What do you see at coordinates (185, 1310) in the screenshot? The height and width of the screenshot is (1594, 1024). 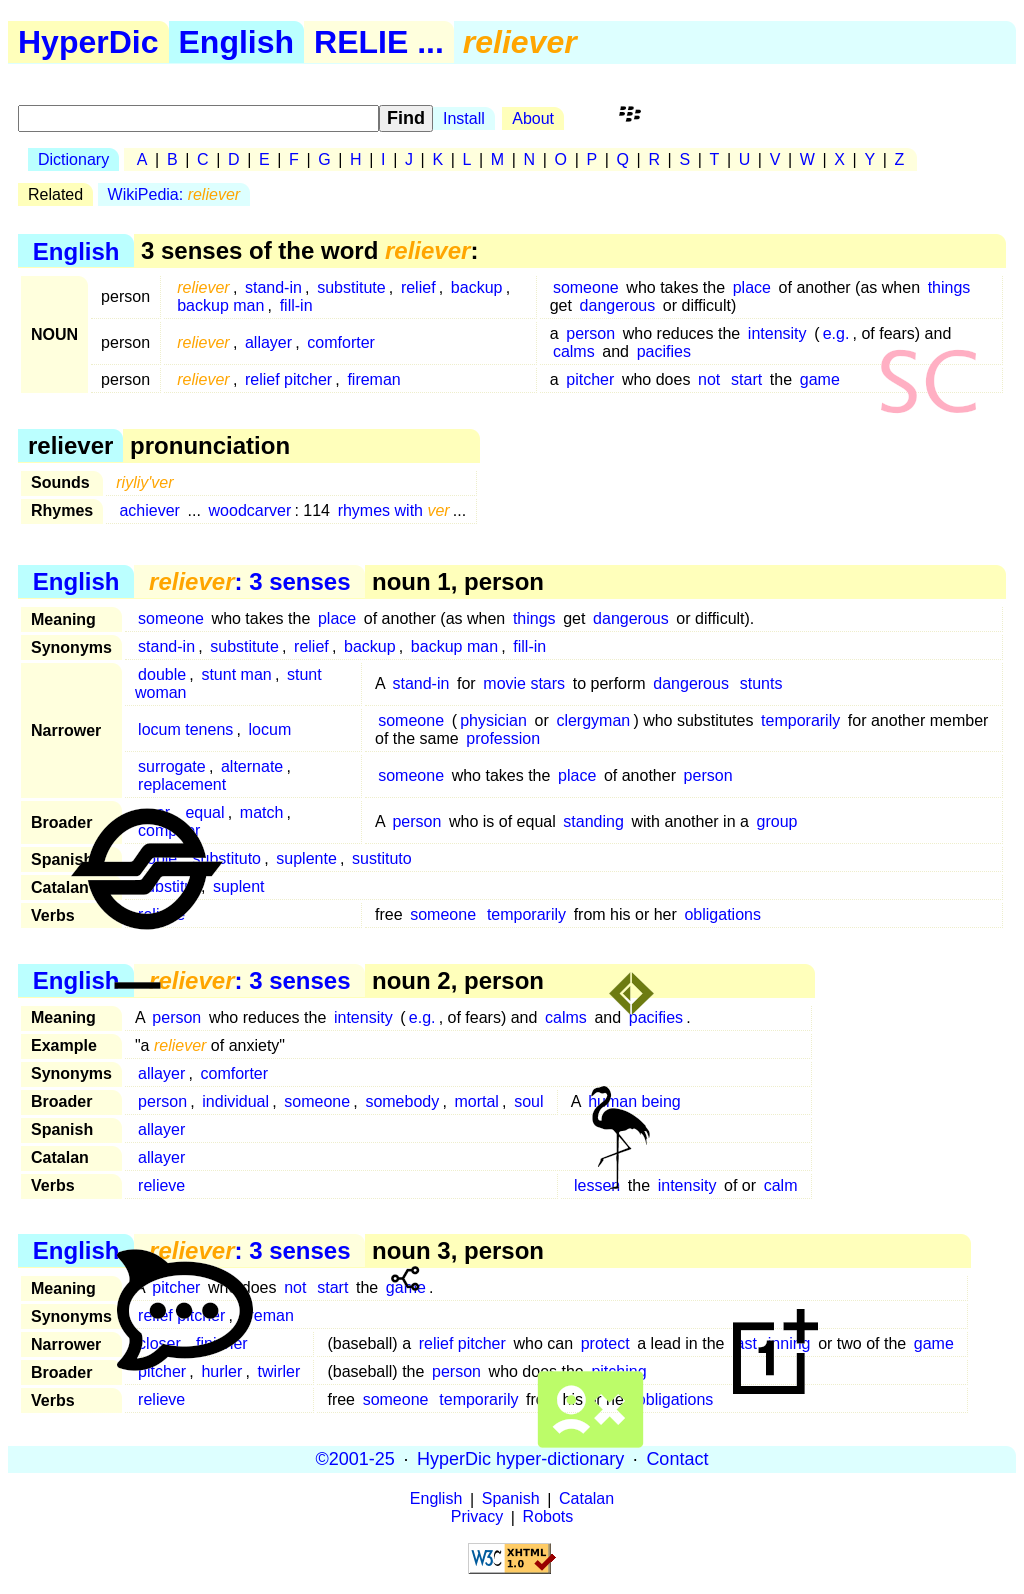 I see `open Rocket.Chat application` at bounding box center [185, 1310].